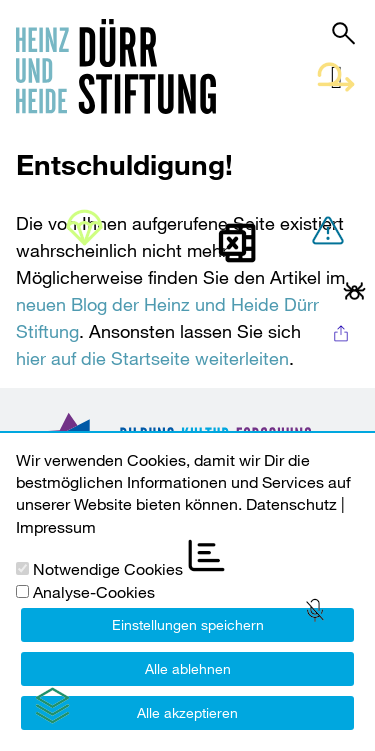 The width and height of the screenshot is (375, 751). Describe the element at coordinates (328, 231) in the screenshot. I see `indicates a warning or caution state` at that location.